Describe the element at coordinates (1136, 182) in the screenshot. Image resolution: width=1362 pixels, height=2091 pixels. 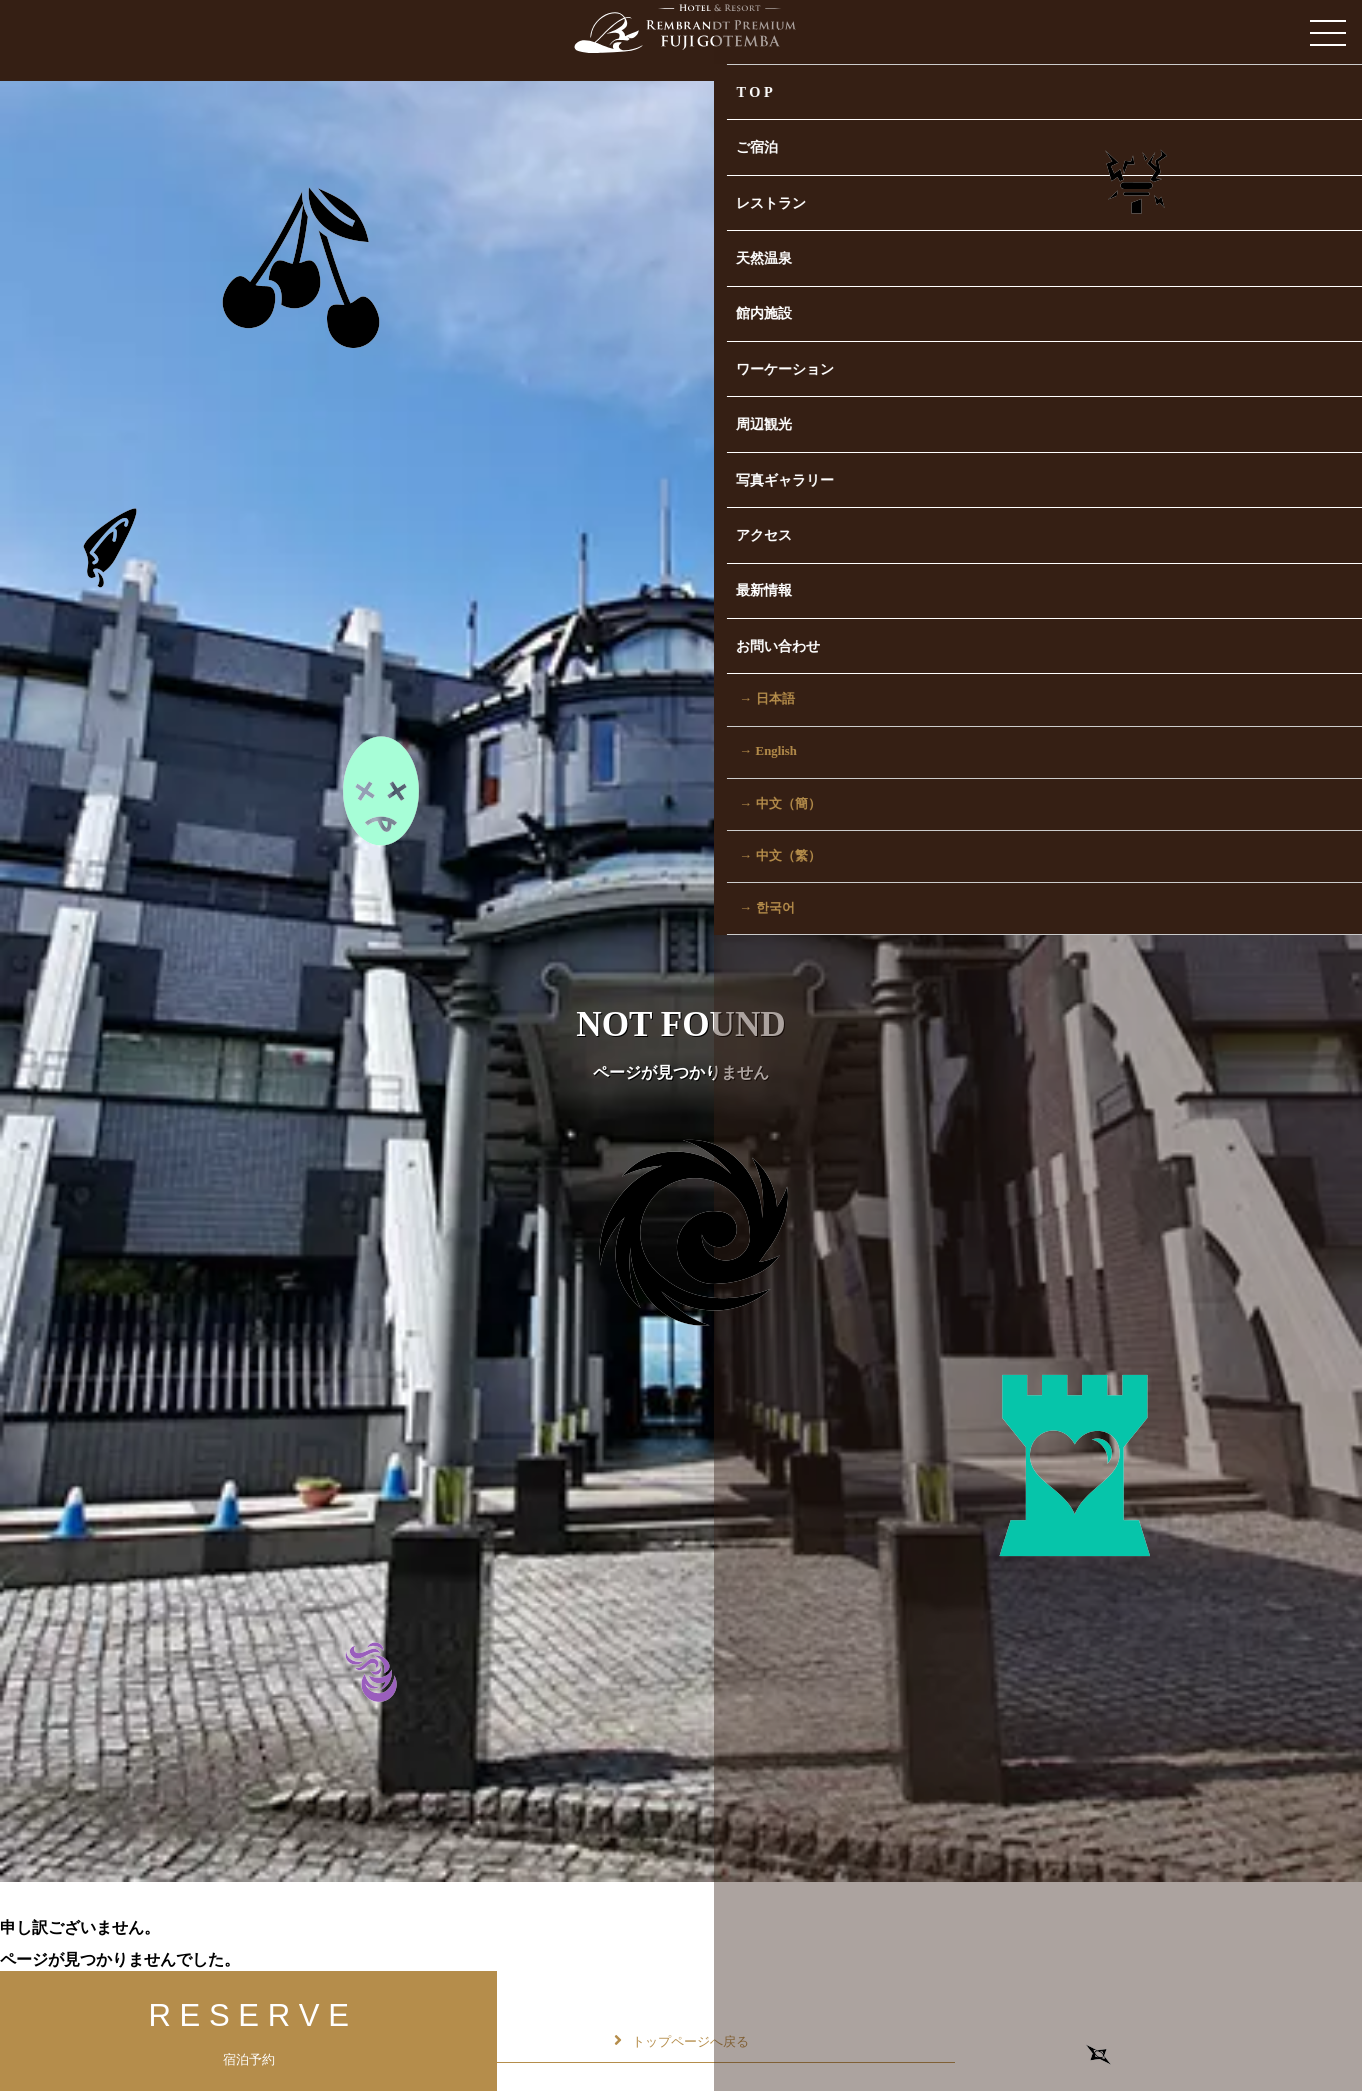
I see `activate electrical or energy-based ability` at that location.